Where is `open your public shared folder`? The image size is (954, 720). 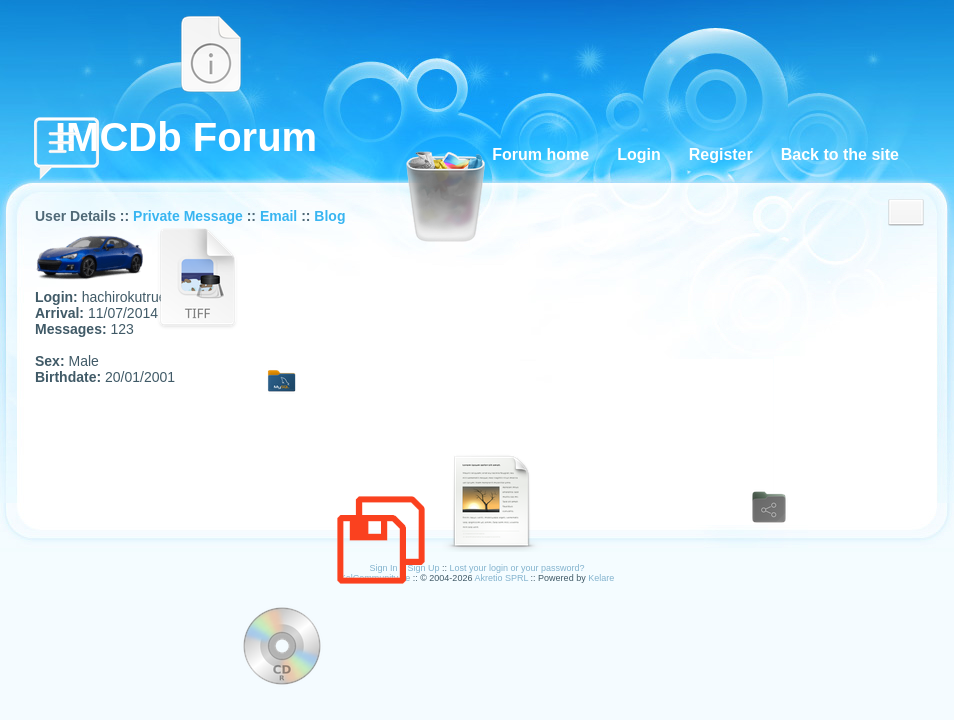
open your public shared folder is located at coordinates (769, 507).